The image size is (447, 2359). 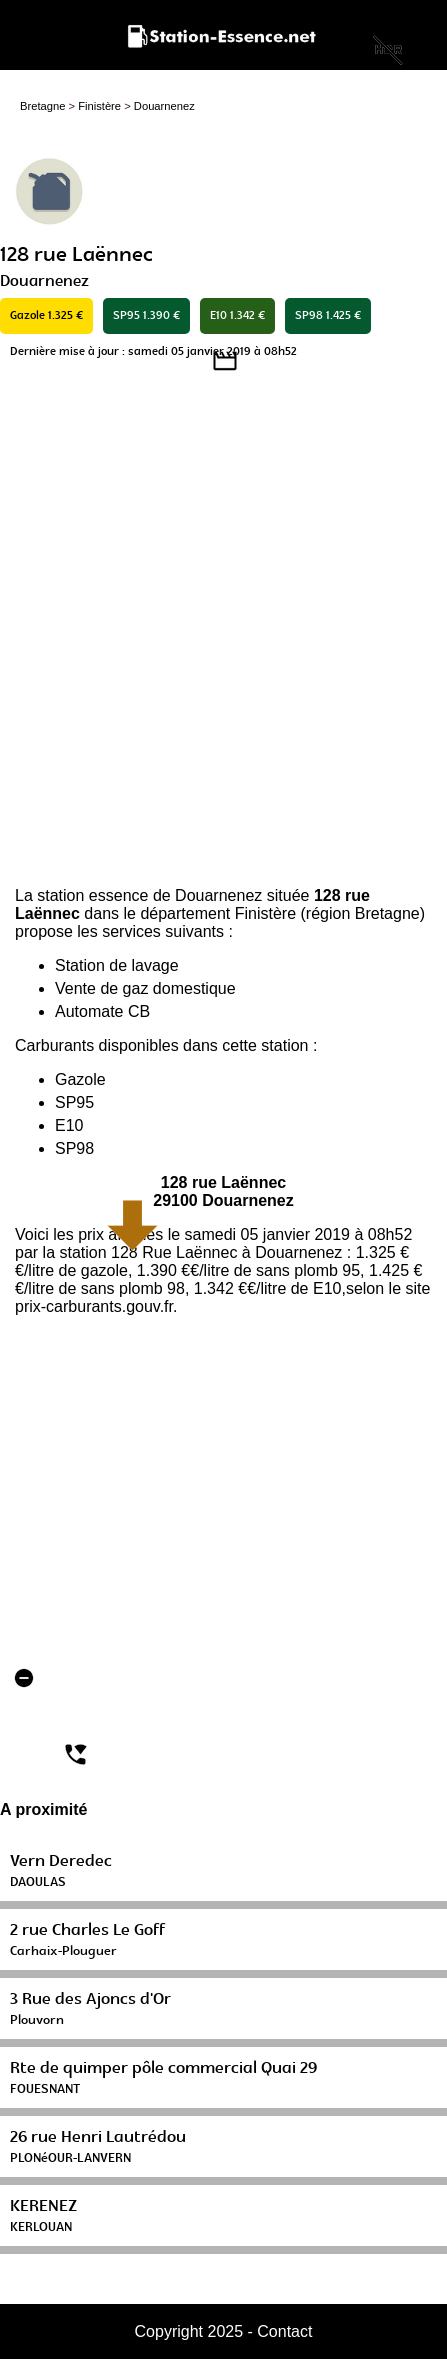 I want to click on enable wifi calling feature, so click(x=75, y=1754).